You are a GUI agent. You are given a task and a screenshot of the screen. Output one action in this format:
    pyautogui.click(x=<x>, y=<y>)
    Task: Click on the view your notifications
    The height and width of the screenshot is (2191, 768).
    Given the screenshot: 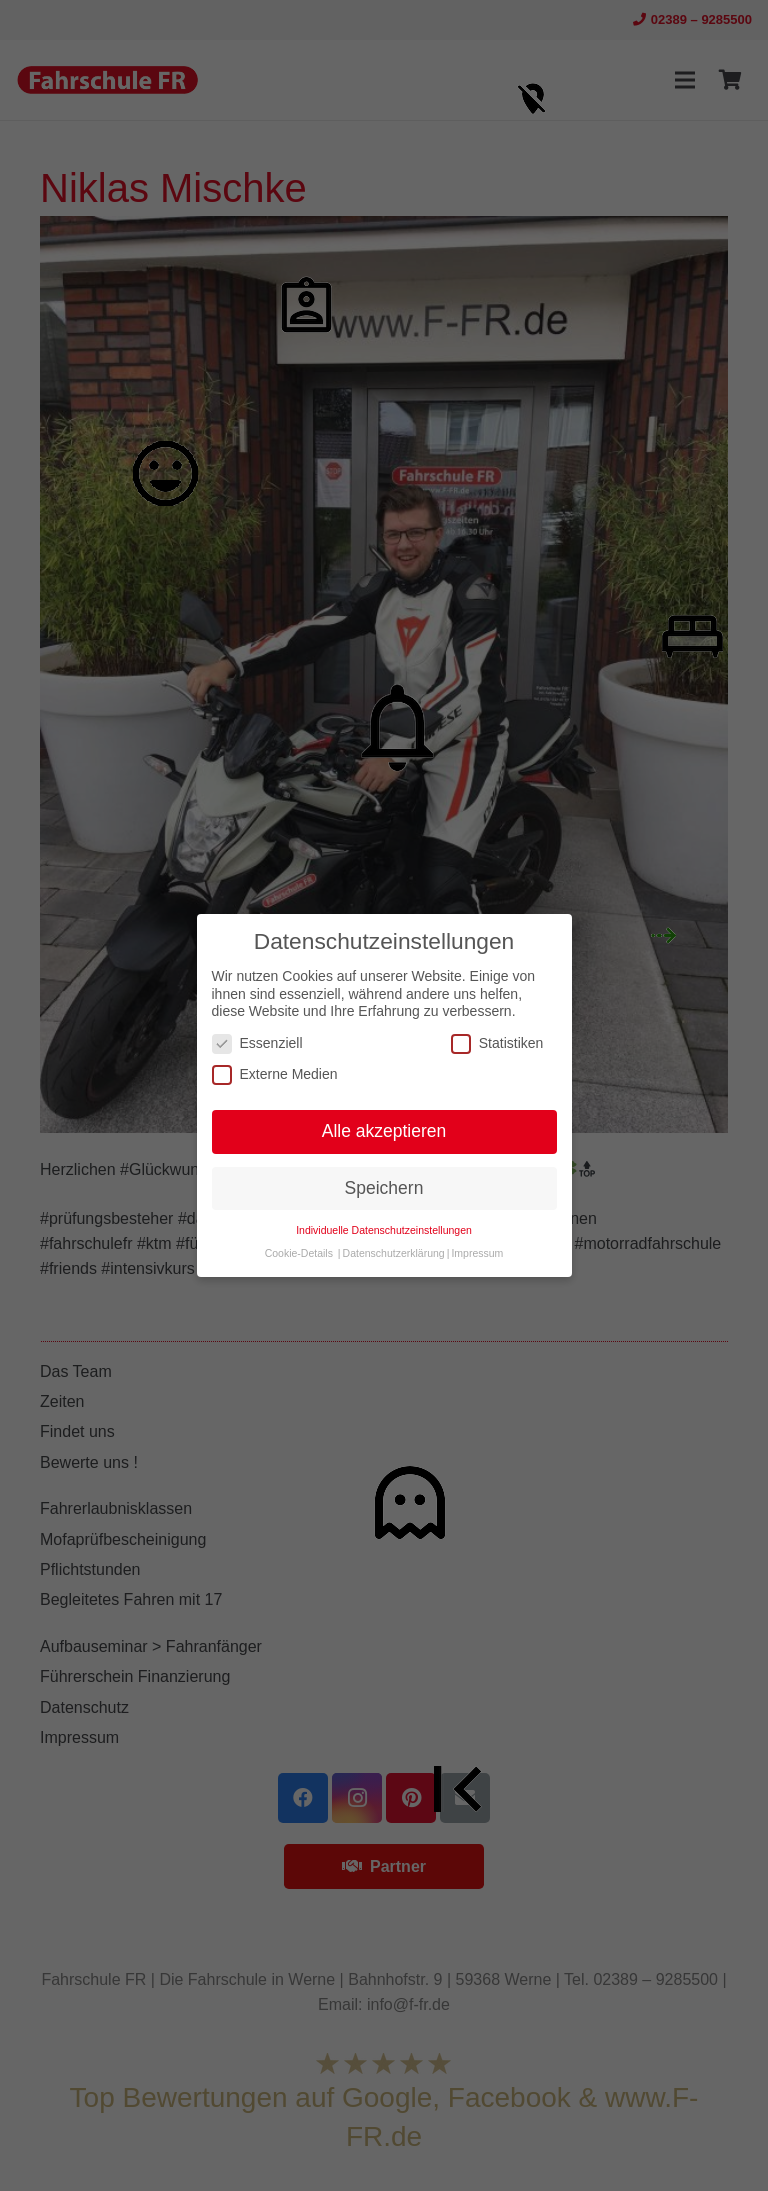 What is the action you would take?
    pyautogui.click(x=397, y=726)
    